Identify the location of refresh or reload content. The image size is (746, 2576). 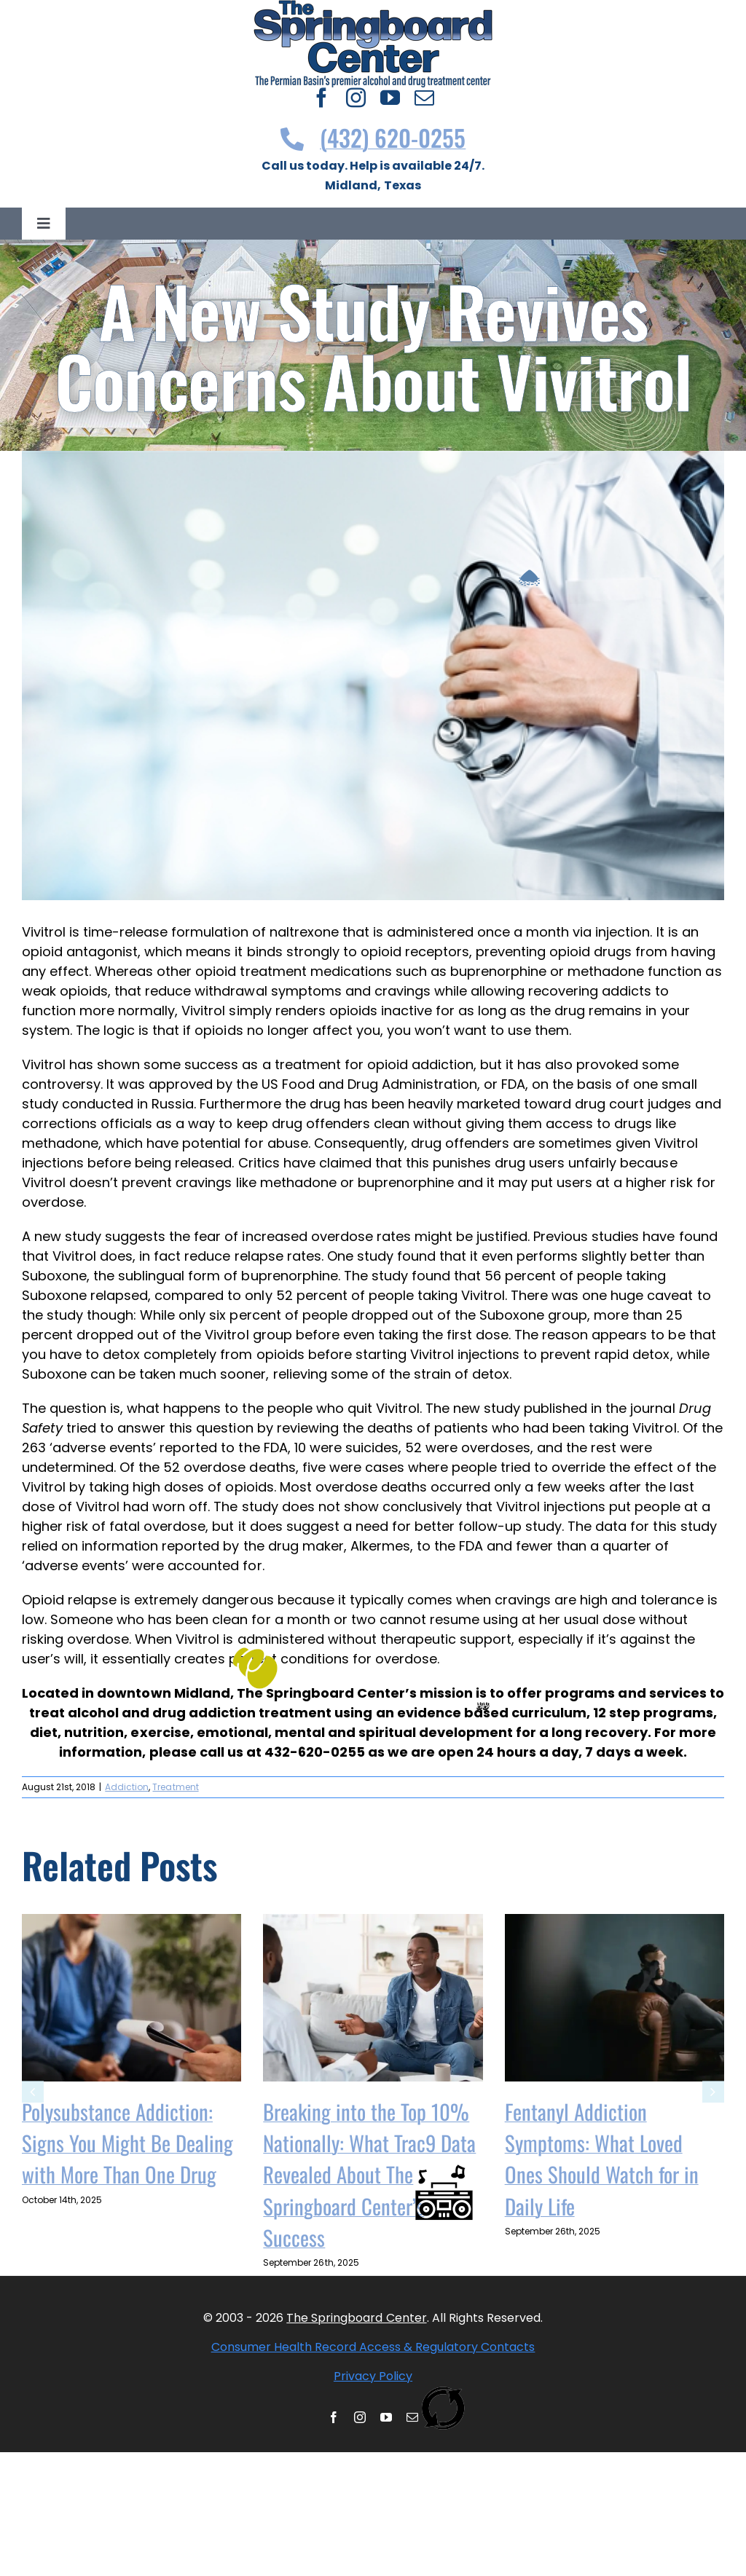
(443, 2408).